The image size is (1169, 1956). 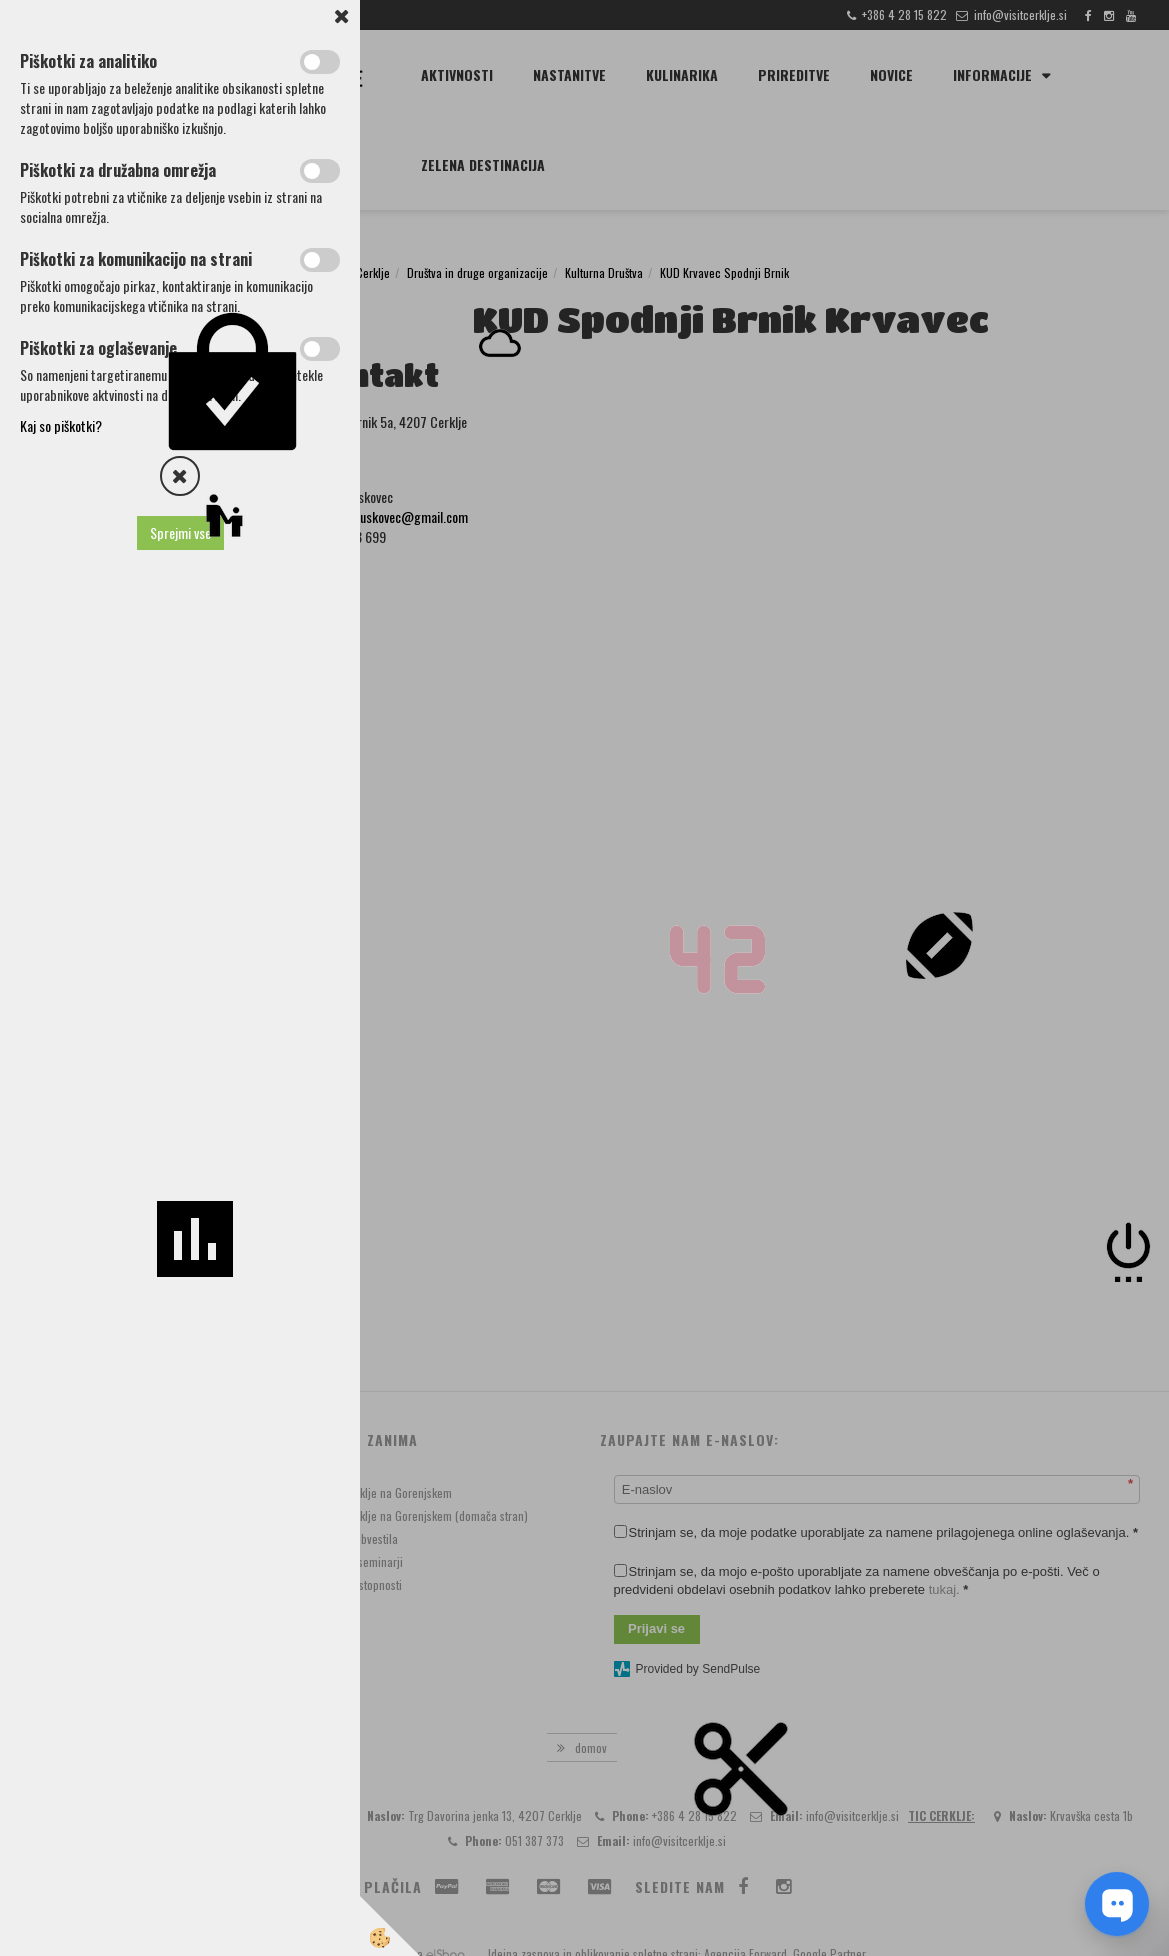 What do you see at coordinates (741, 1769) in the screenshot?
I see `cut selected content to clipboard` at bounding box center [741, 1769].